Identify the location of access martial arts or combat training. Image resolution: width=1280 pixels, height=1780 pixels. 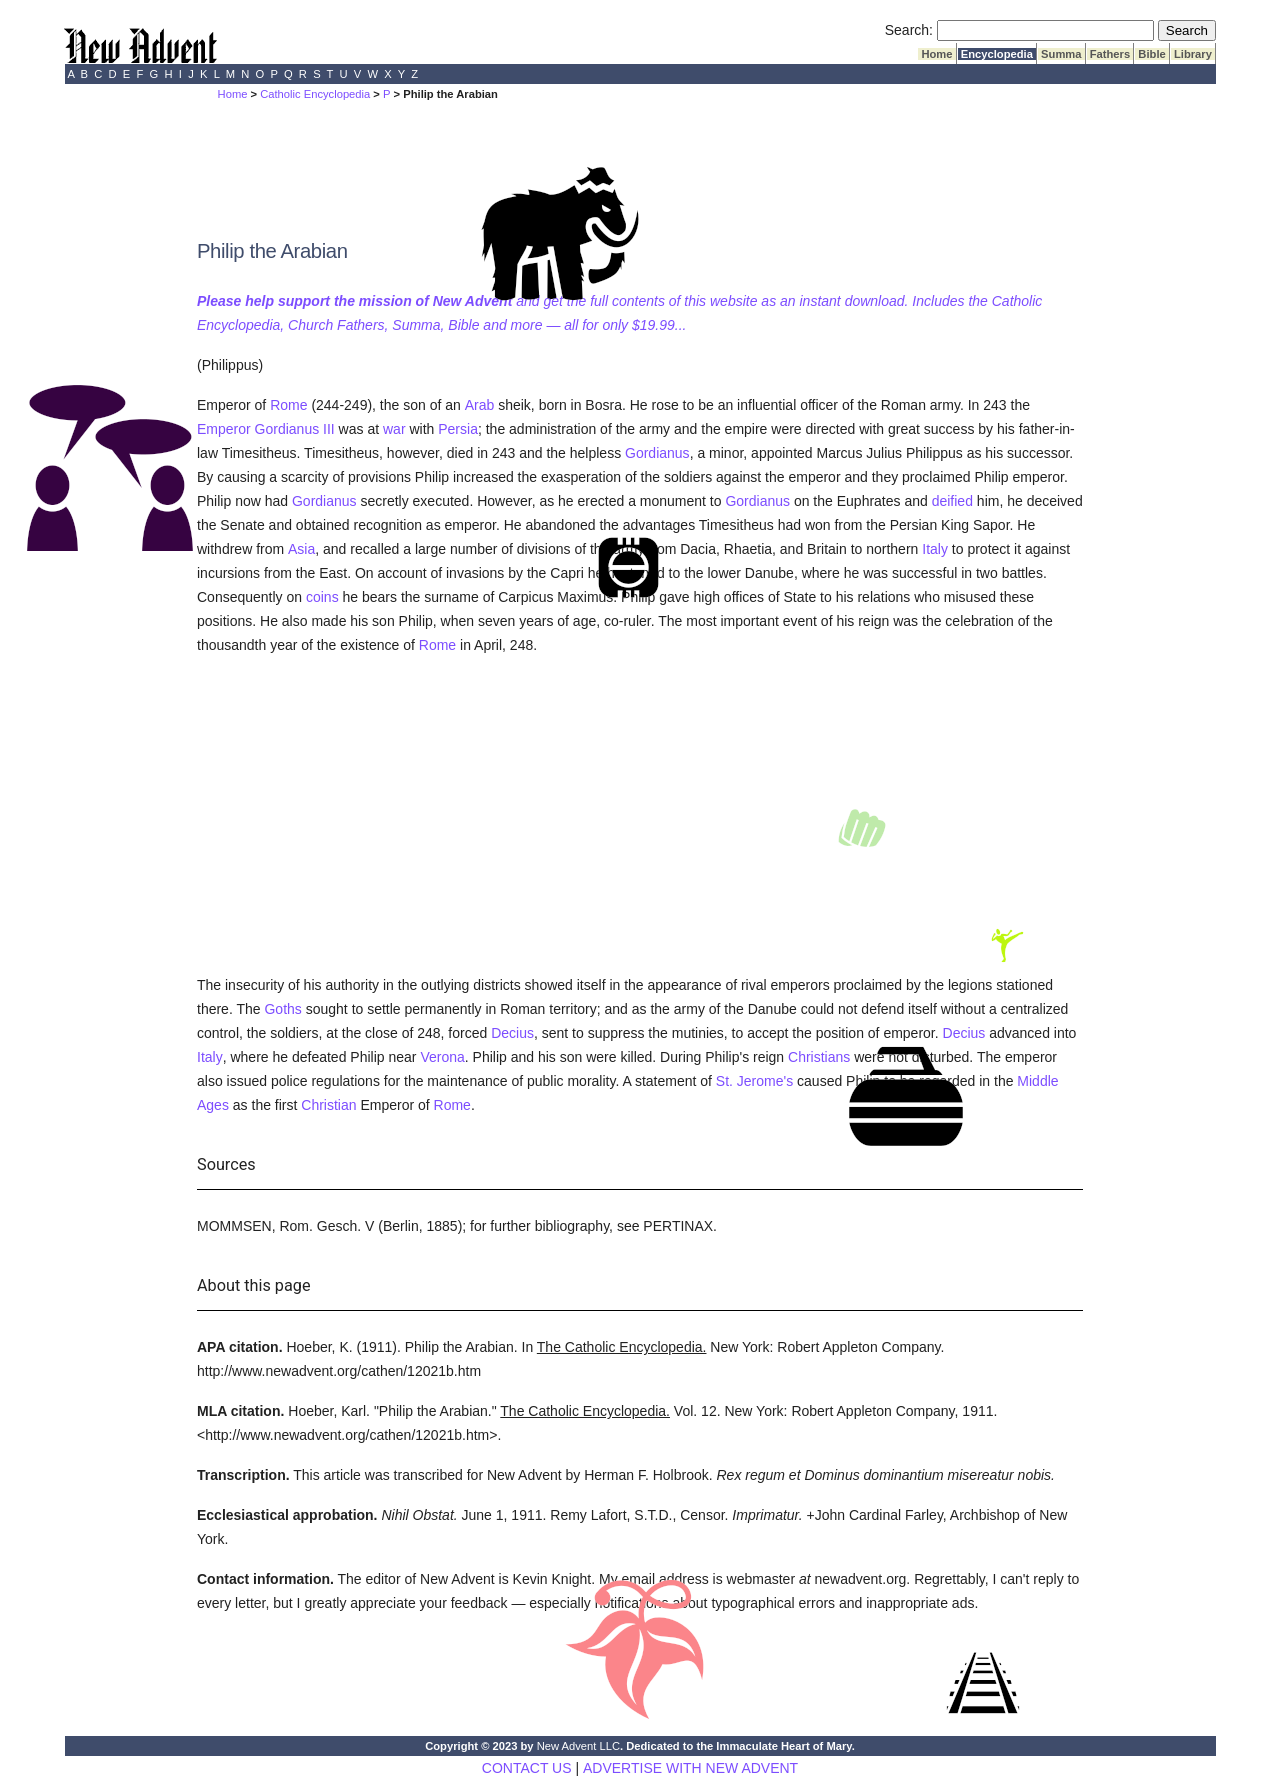
(1007, 945).